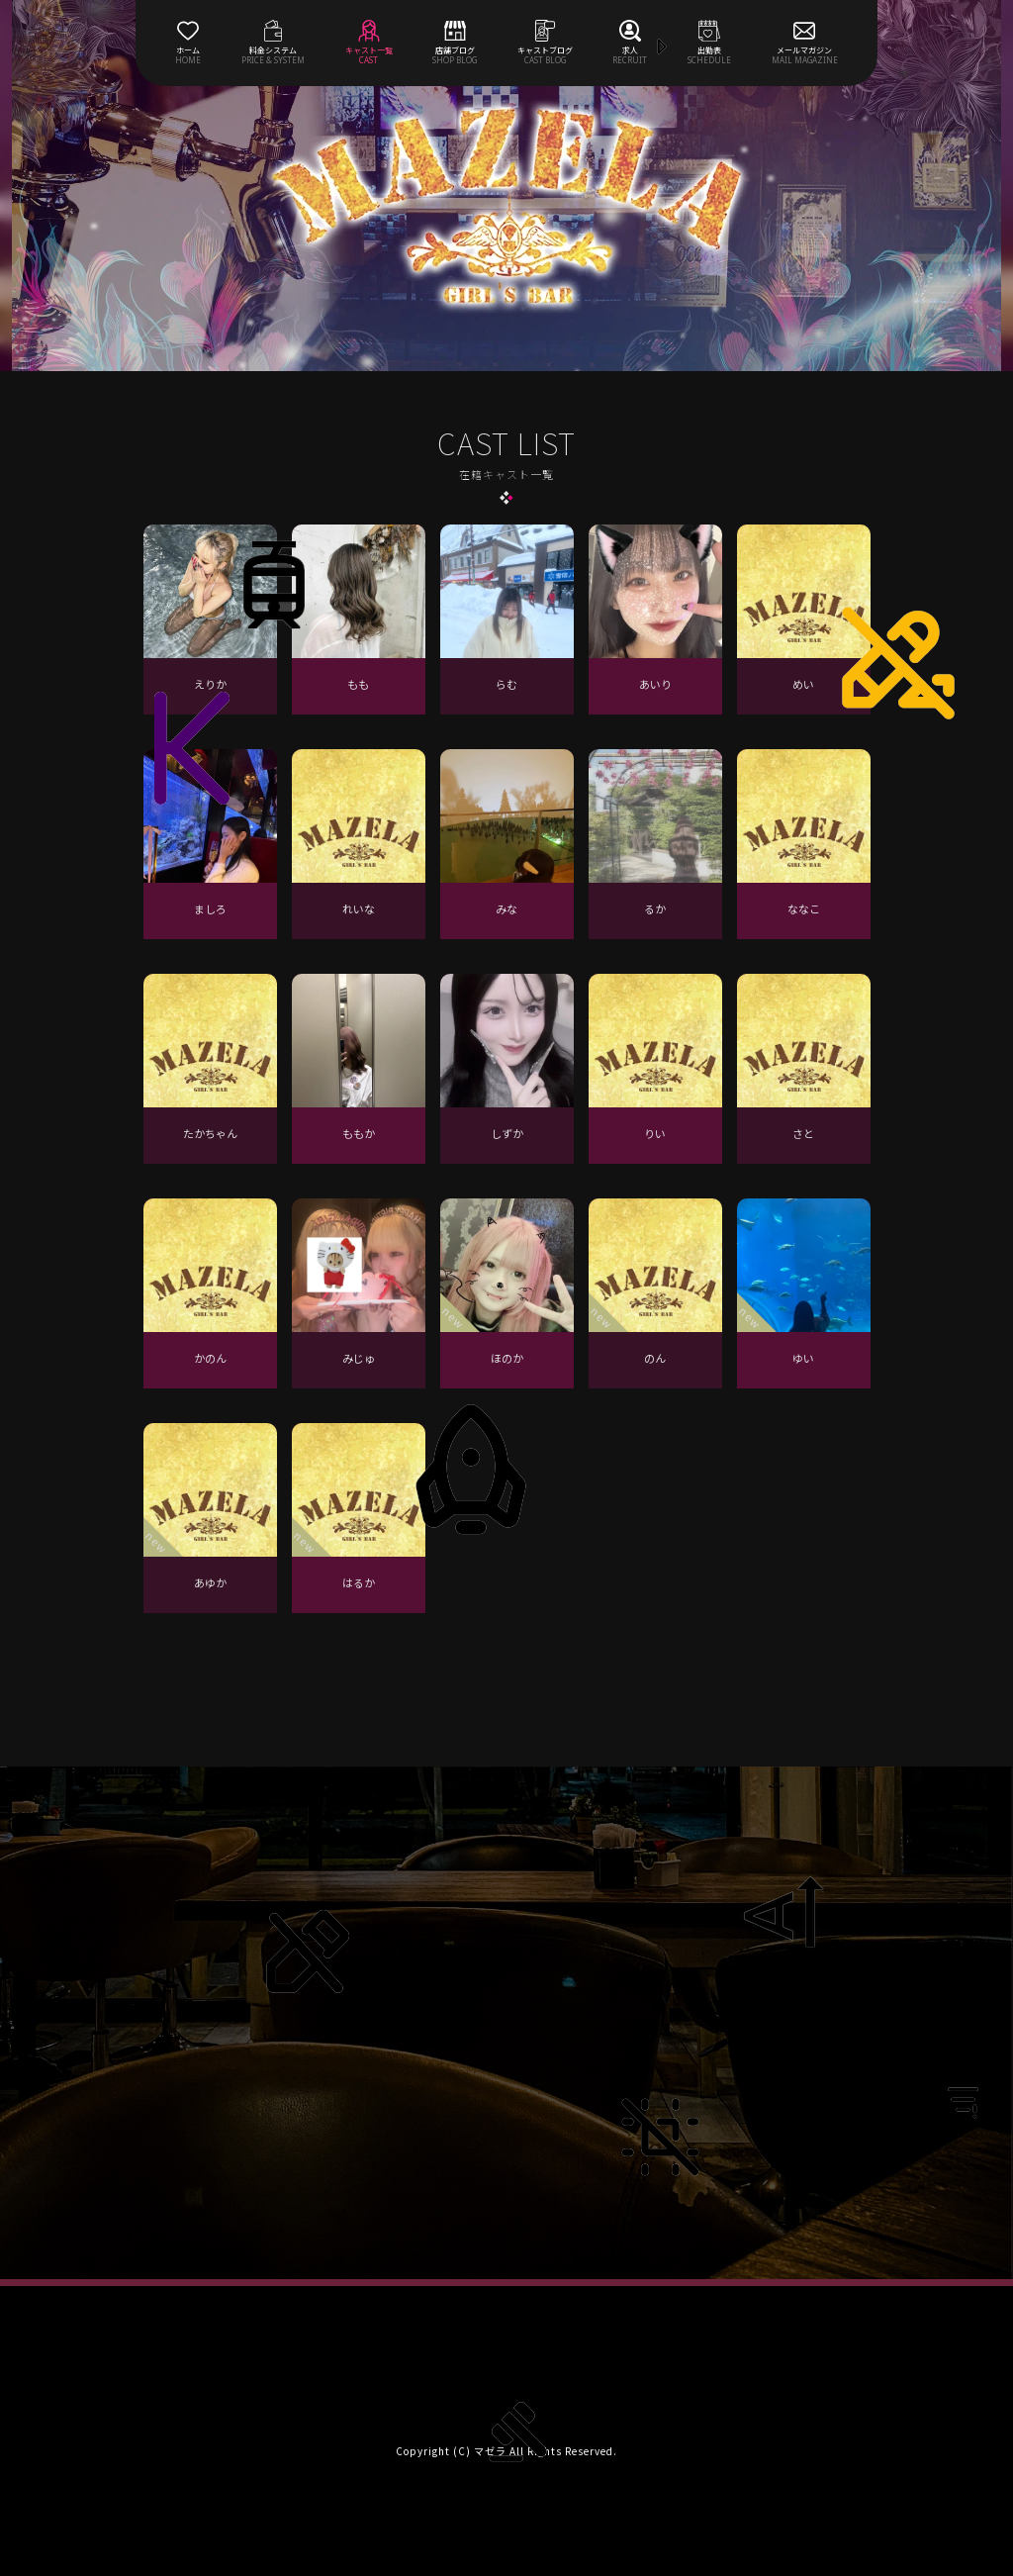 The width and height of the screenshot is (1013, 2576). Describe the element at coordinates (660, 2137) in the screenshot. I see `artboard or canvas is disabled` at that location.